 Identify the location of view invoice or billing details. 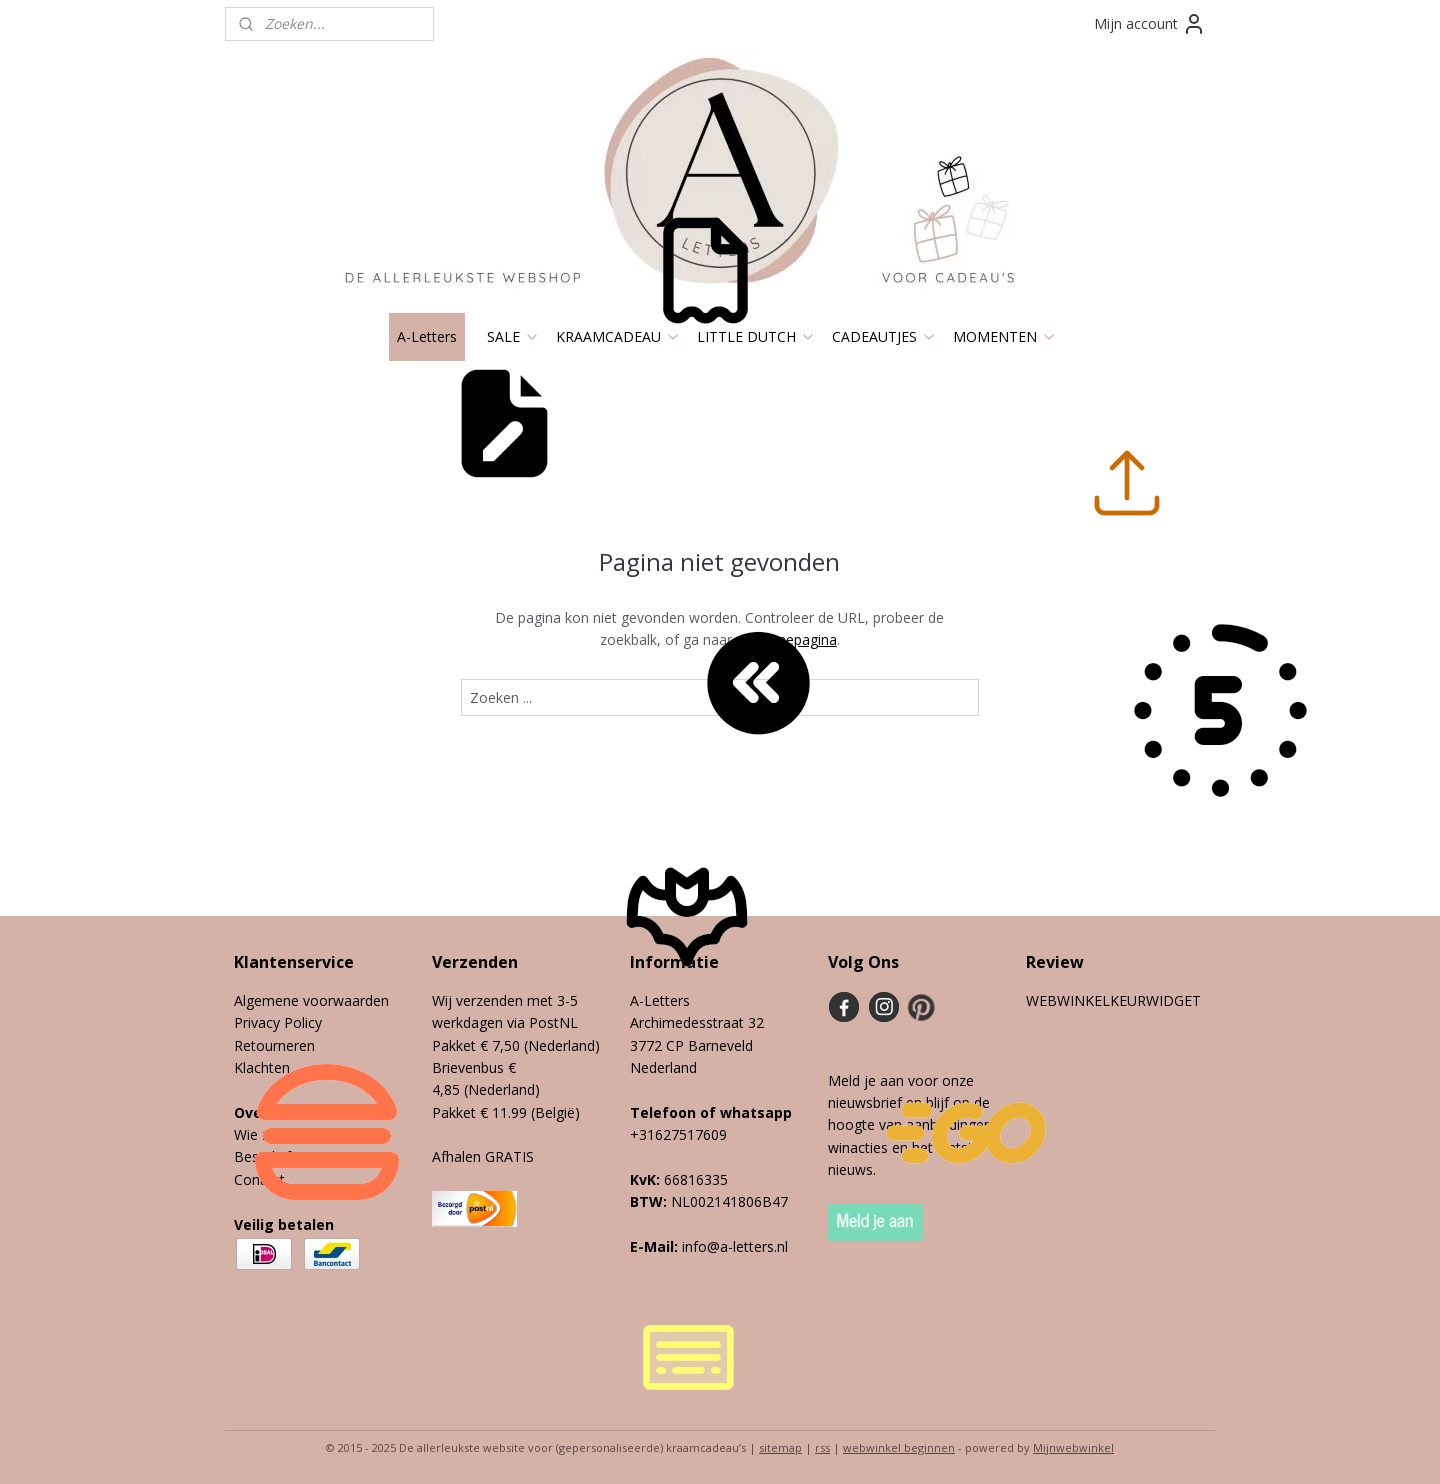
(705, 270).